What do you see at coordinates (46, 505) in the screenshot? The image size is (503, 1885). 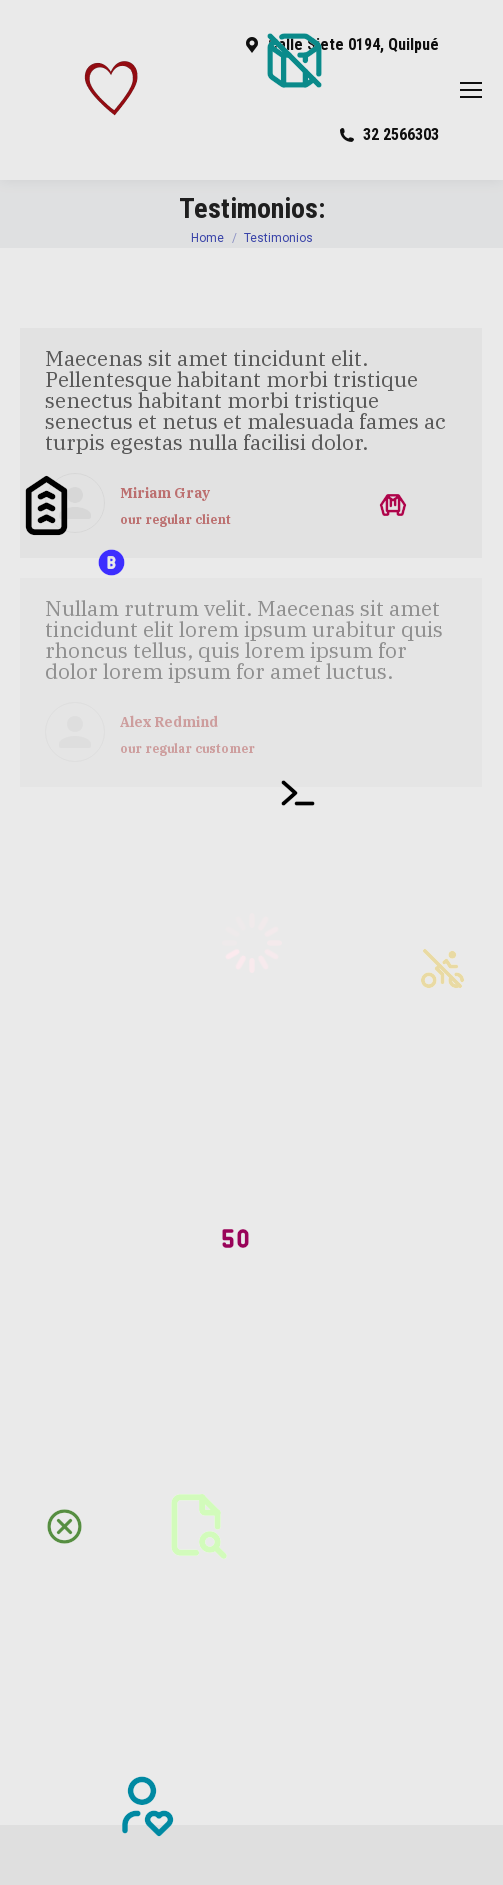 I see `view military or user rank status` at bounding box center [46, 505].